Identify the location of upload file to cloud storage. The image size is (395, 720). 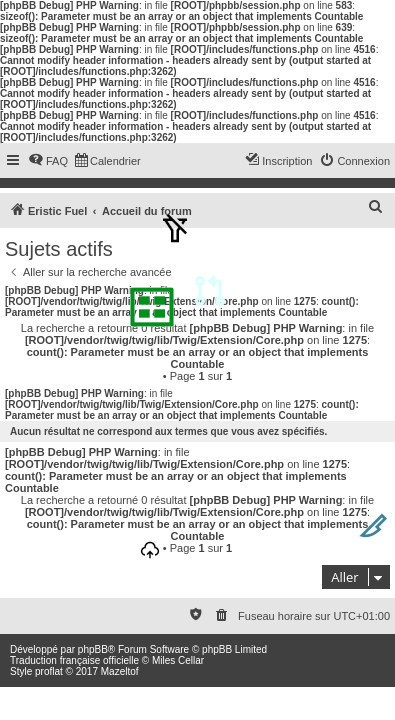
(150, 550).